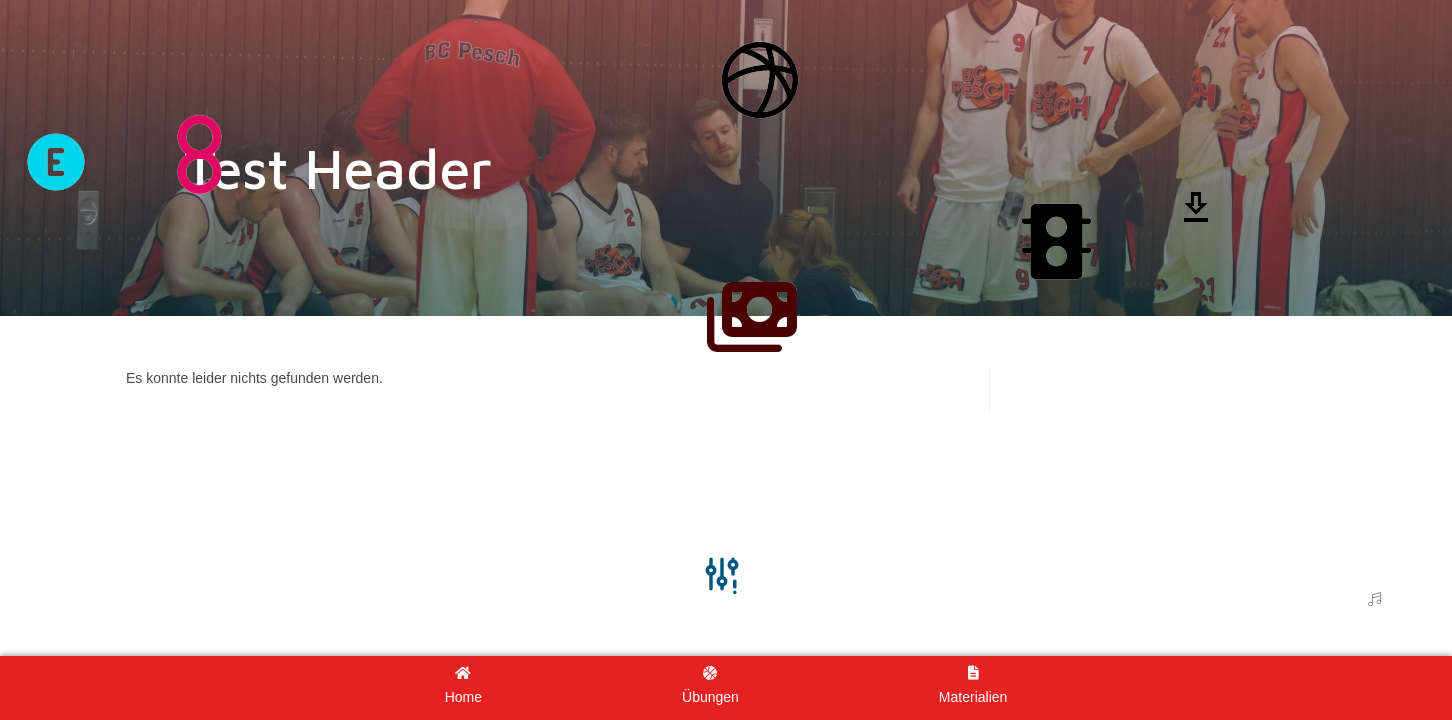 Image resolution: width=1452 pixels, height=720 pixels. What do you see at coordinates (722, 574) in the screenshot?
I see `settings require attention or action` at bounding box center [722, 574].